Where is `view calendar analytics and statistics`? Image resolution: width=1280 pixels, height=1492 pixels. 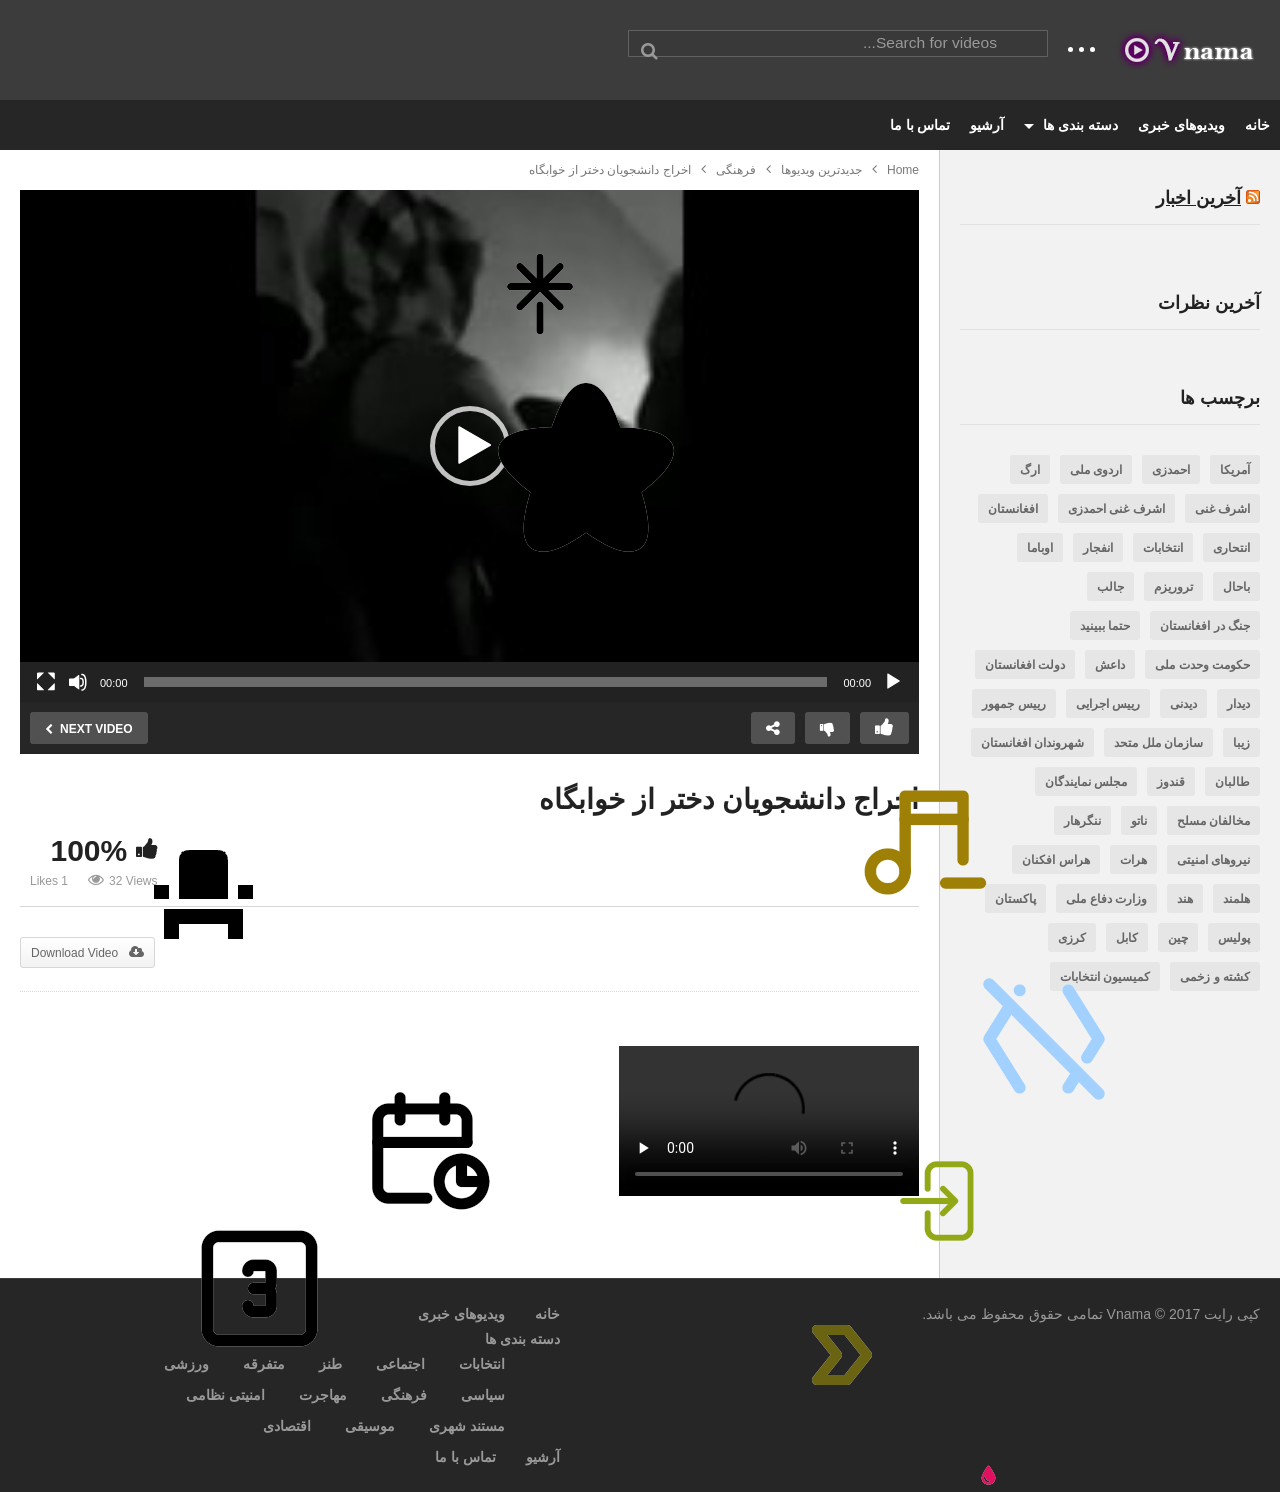
view calendar analytics and statistics is located at coordinates (428, 1148).